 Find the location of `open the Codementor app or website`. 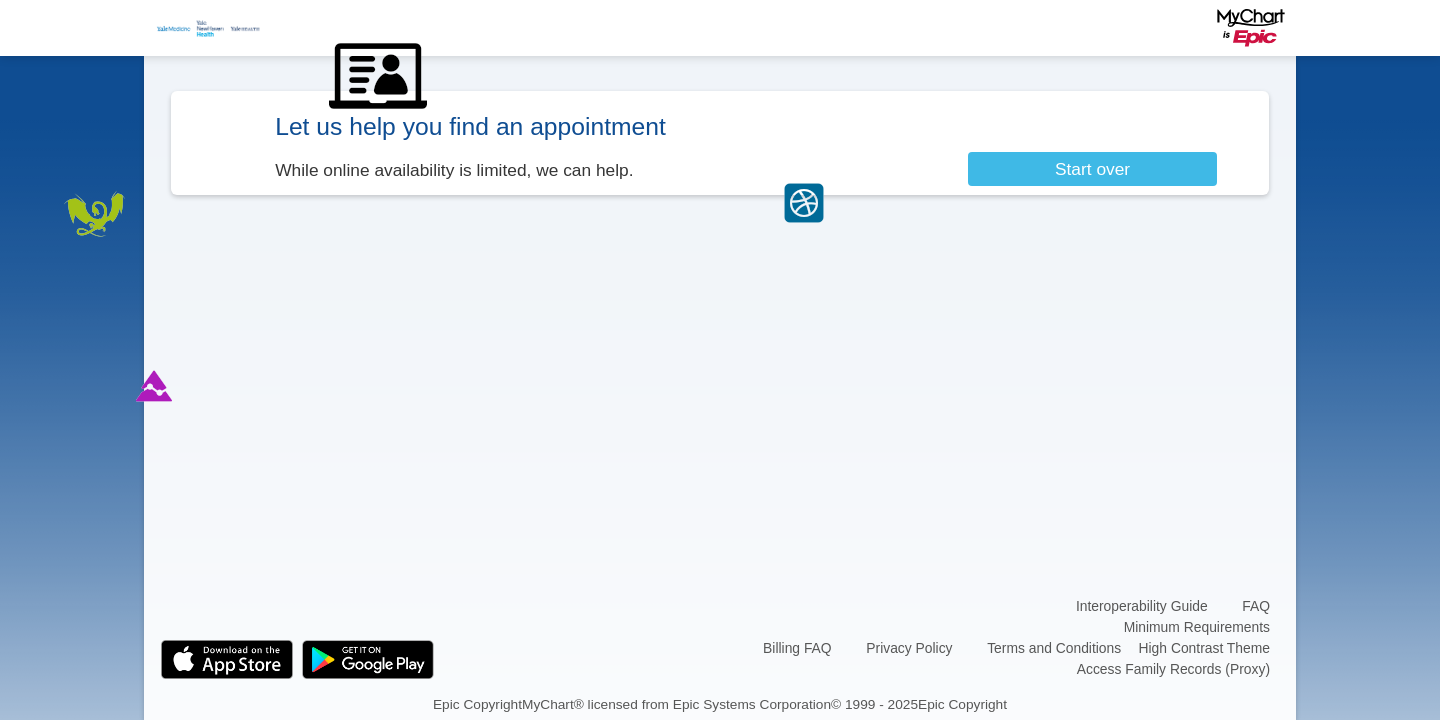

open the Codementor app or website is located at coordinates (378, 76).